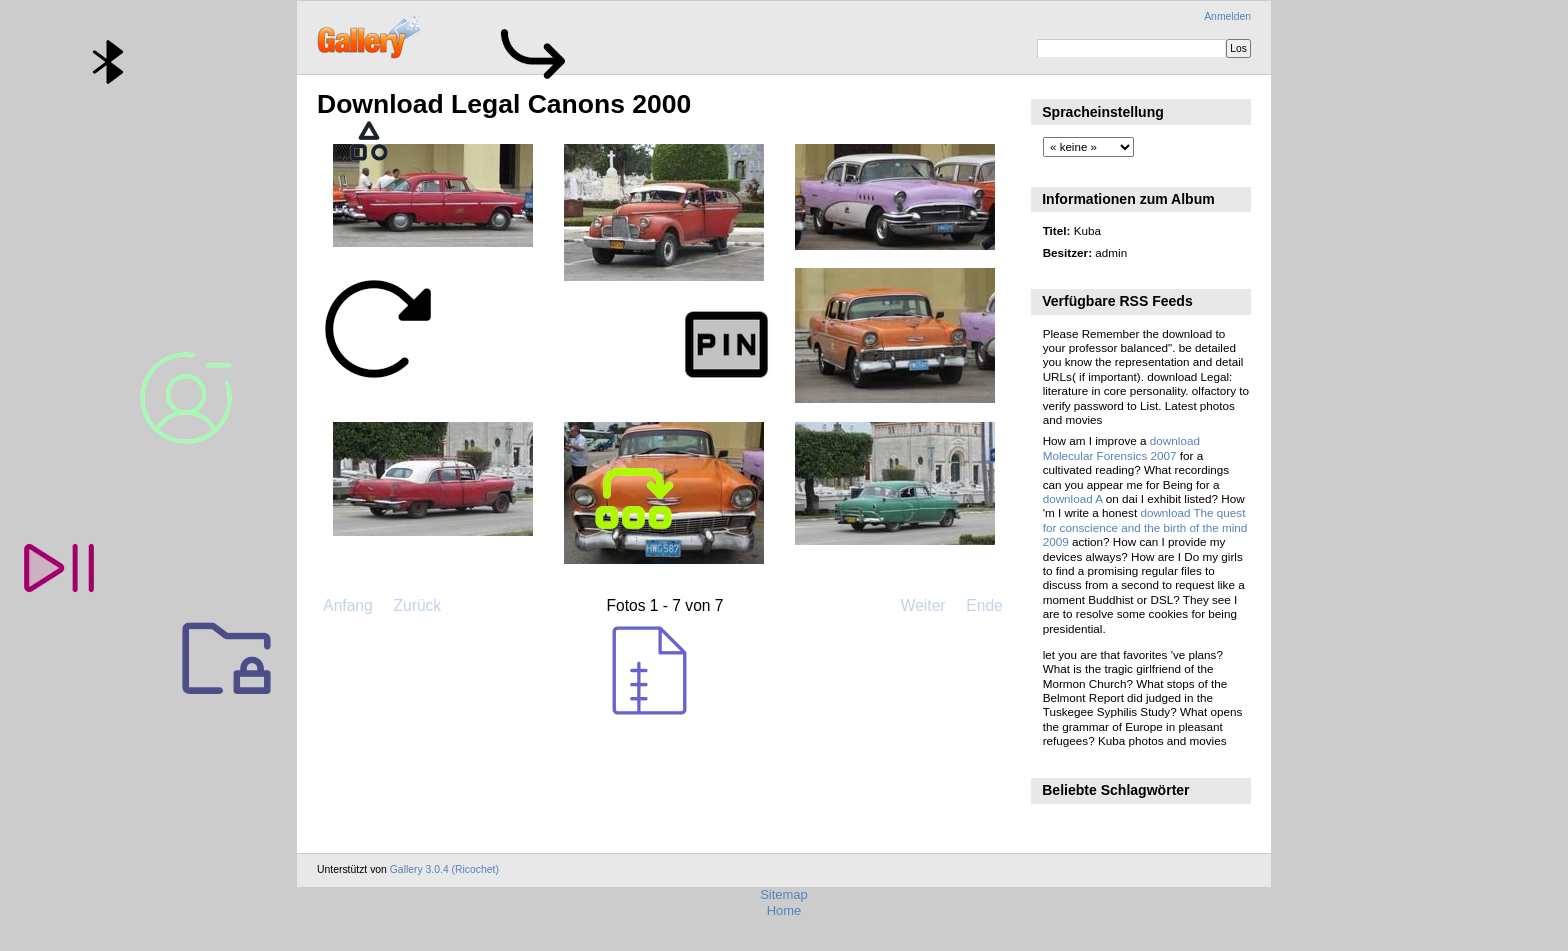  Describe the element at coordinates (374, 329) in the screenshot. I see `refresh or reload the current page` at that location.